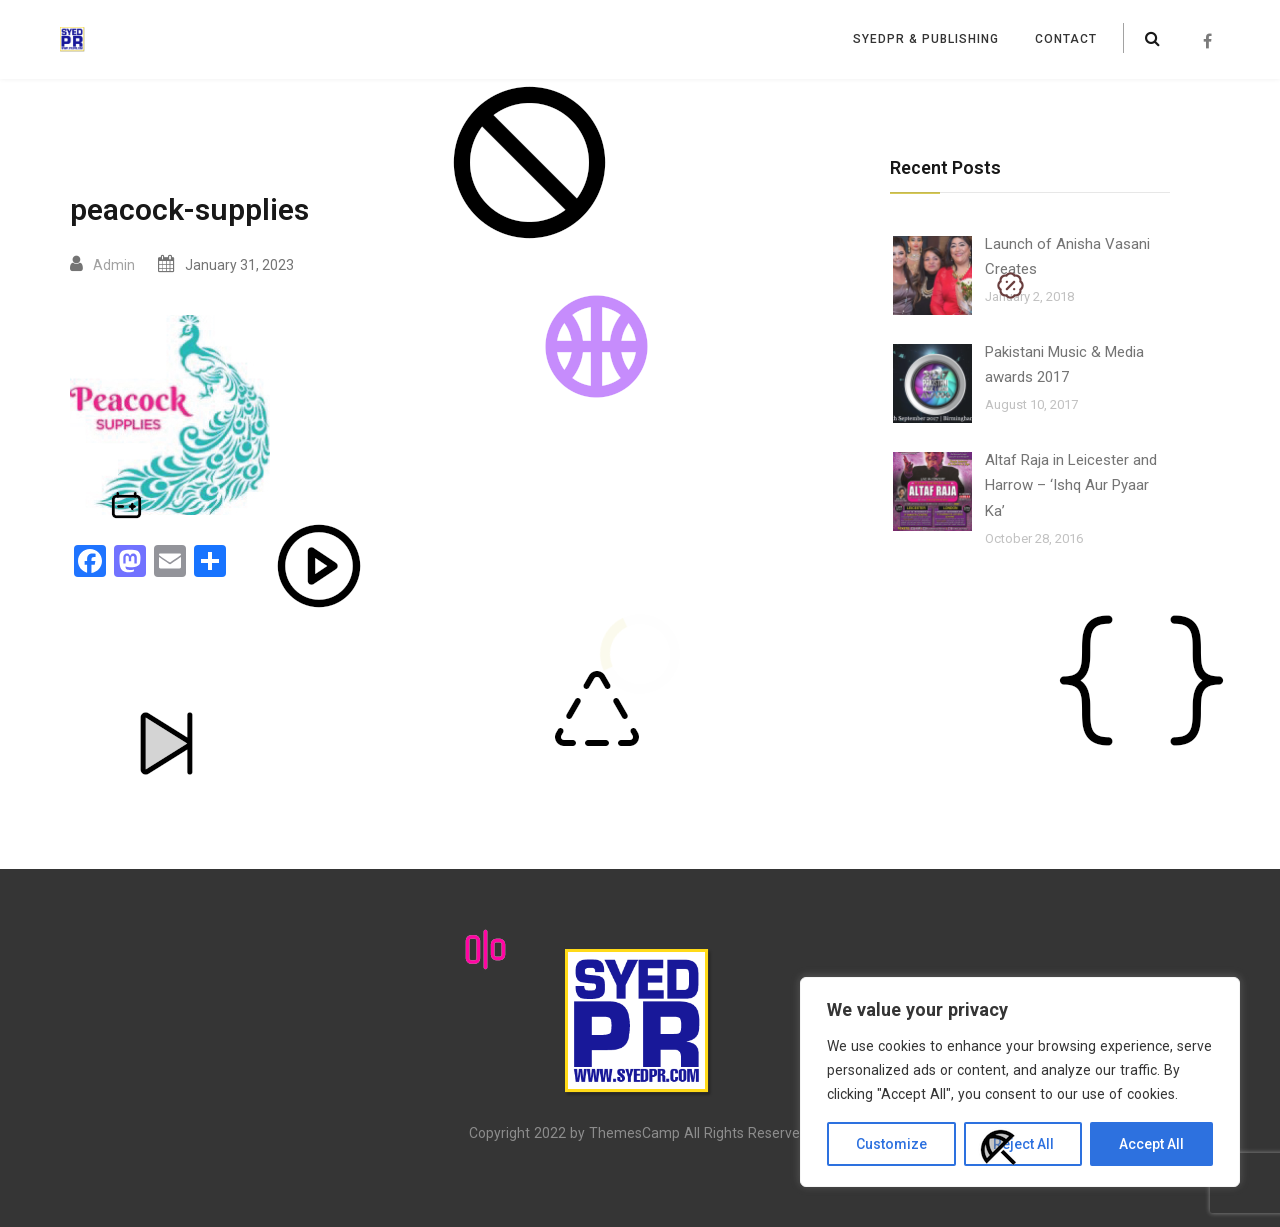 The width and height of the screenshot is (1280, 1227). Describe the element at coordinates (485, 949) in the screenshot. I see `center align elements horizontally` at that location.